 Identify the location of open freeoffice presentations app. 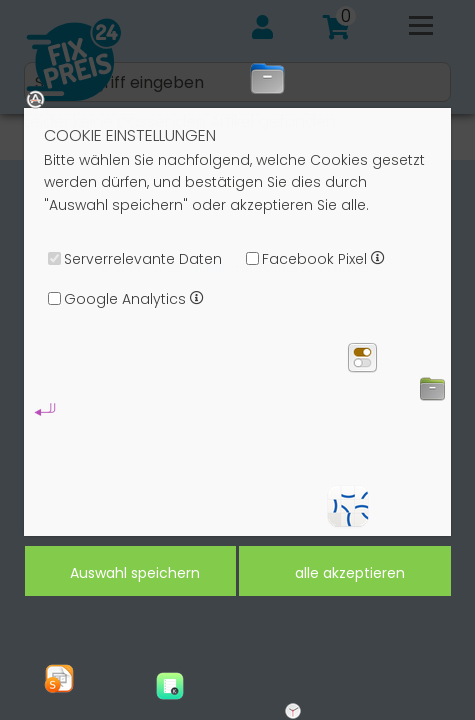
(59, 678).